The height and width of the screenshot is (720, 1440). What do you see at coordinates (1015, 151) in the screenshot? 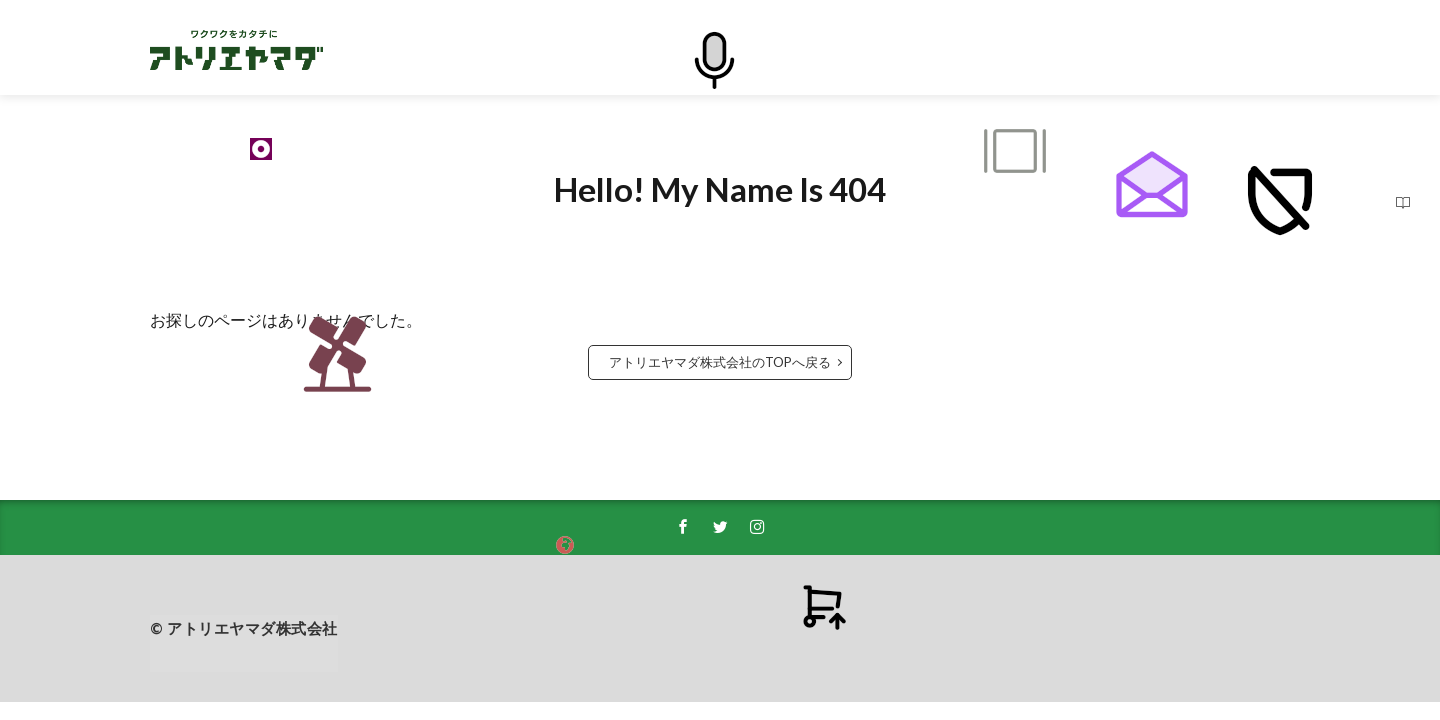
I see `start a slideshow presentation` at bounding box center [1015, 151].